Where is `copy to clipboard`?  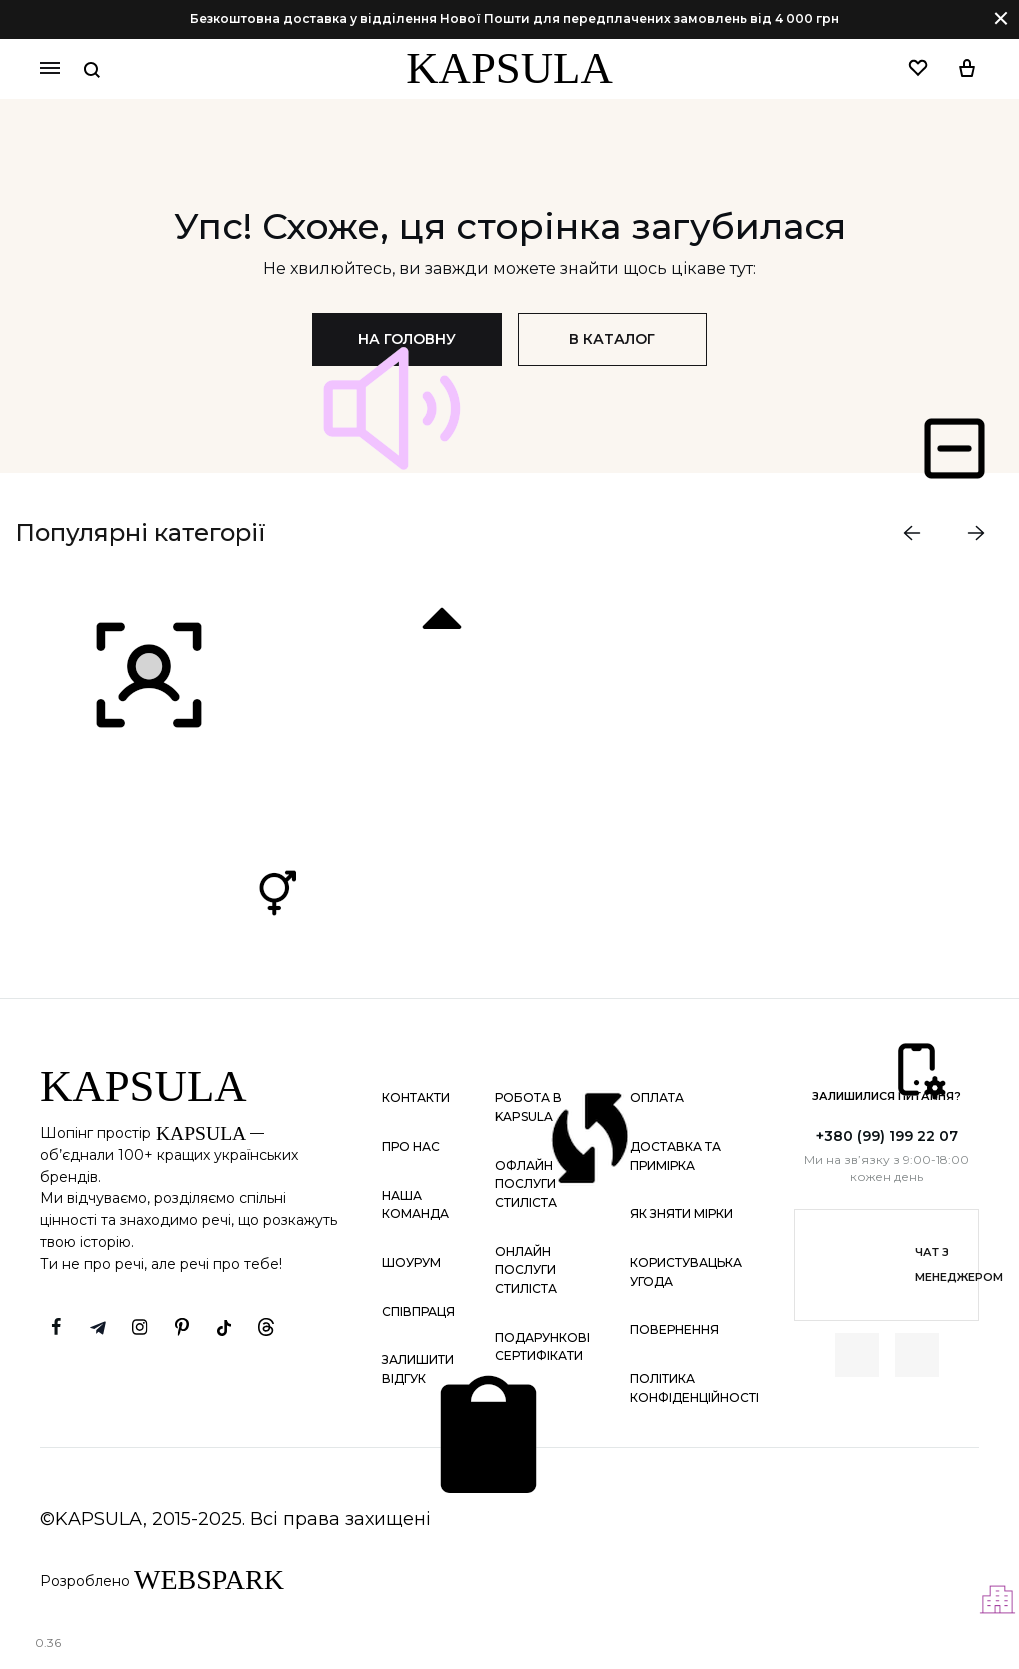
copy to clipboard is located at coordinates (488, 1436).